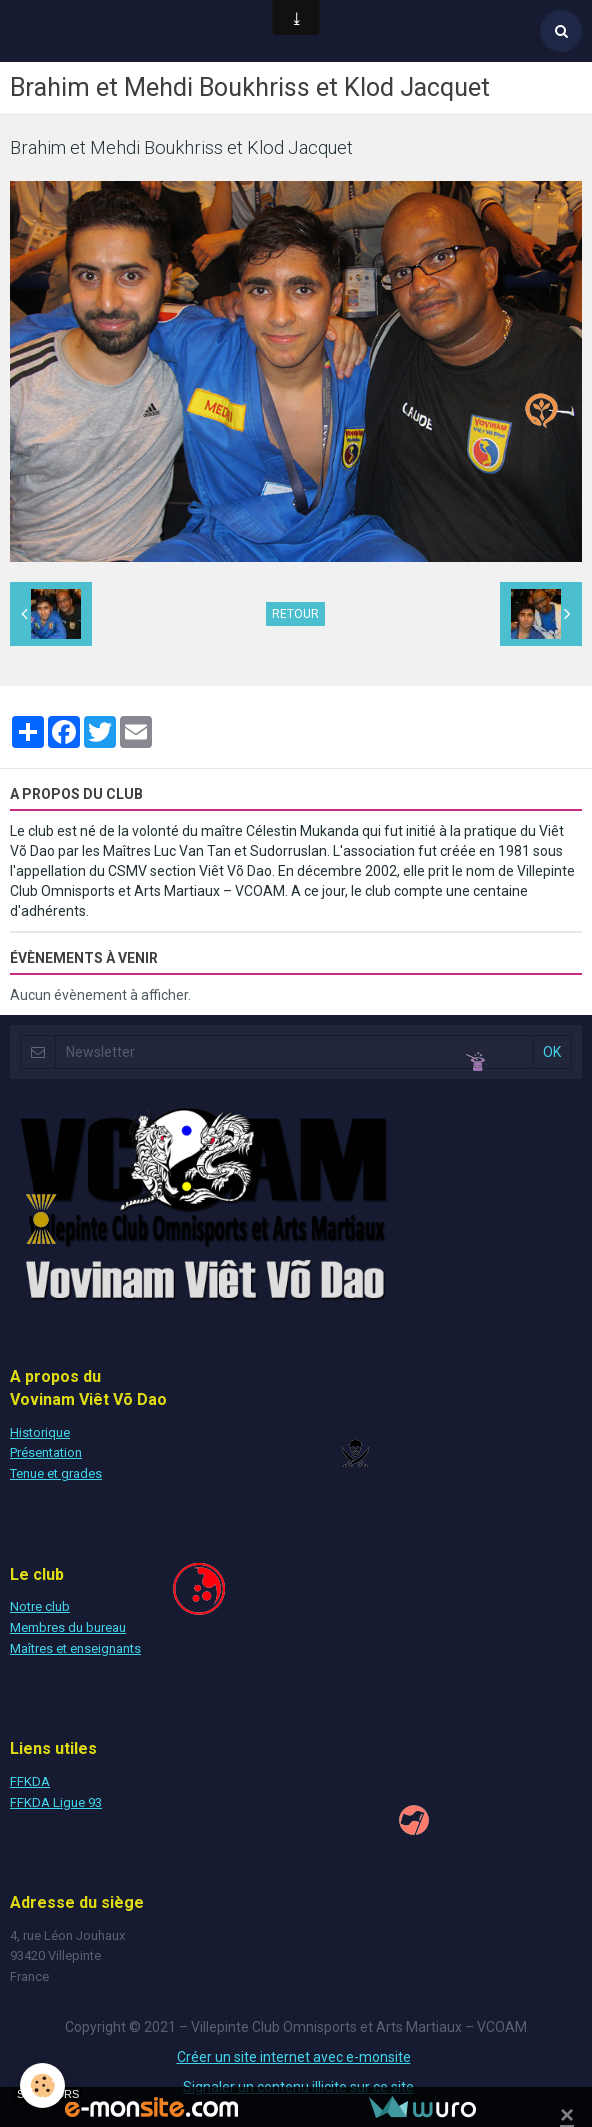 Image resolution: width=592 pixels, height=2127 pixels. I want to click on flag or report content, so click(414, 1820).